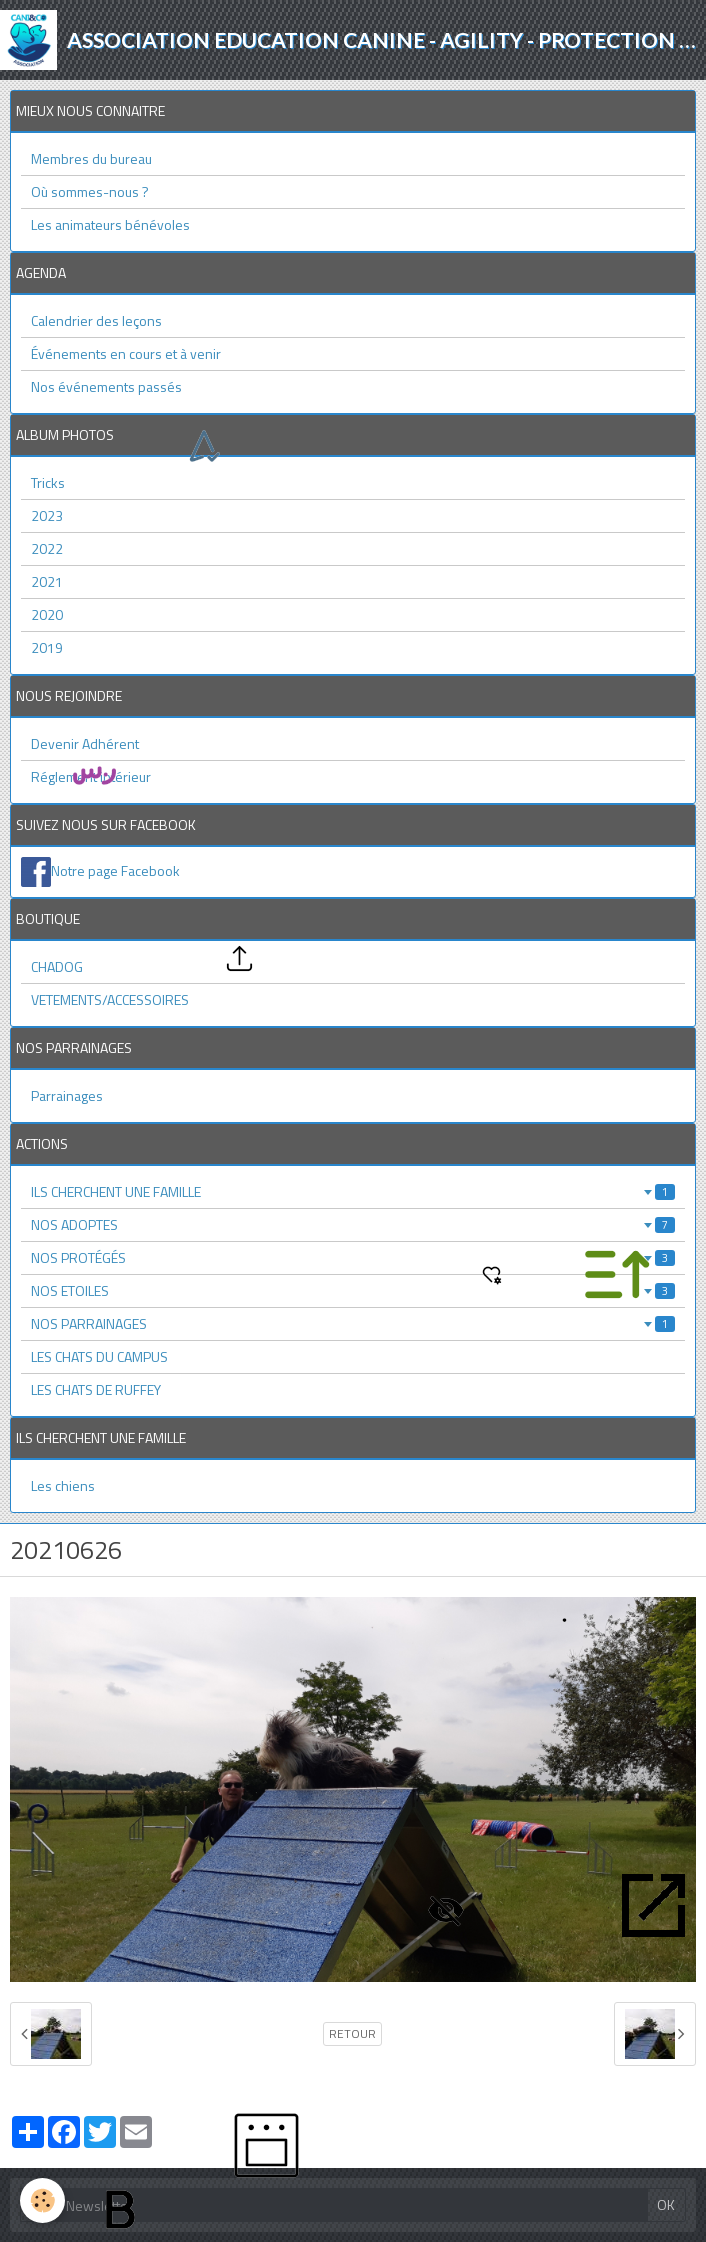 This screenshot has width=706, height=2242. I want to click on hide password or sensitive content, so click(446, 1911).